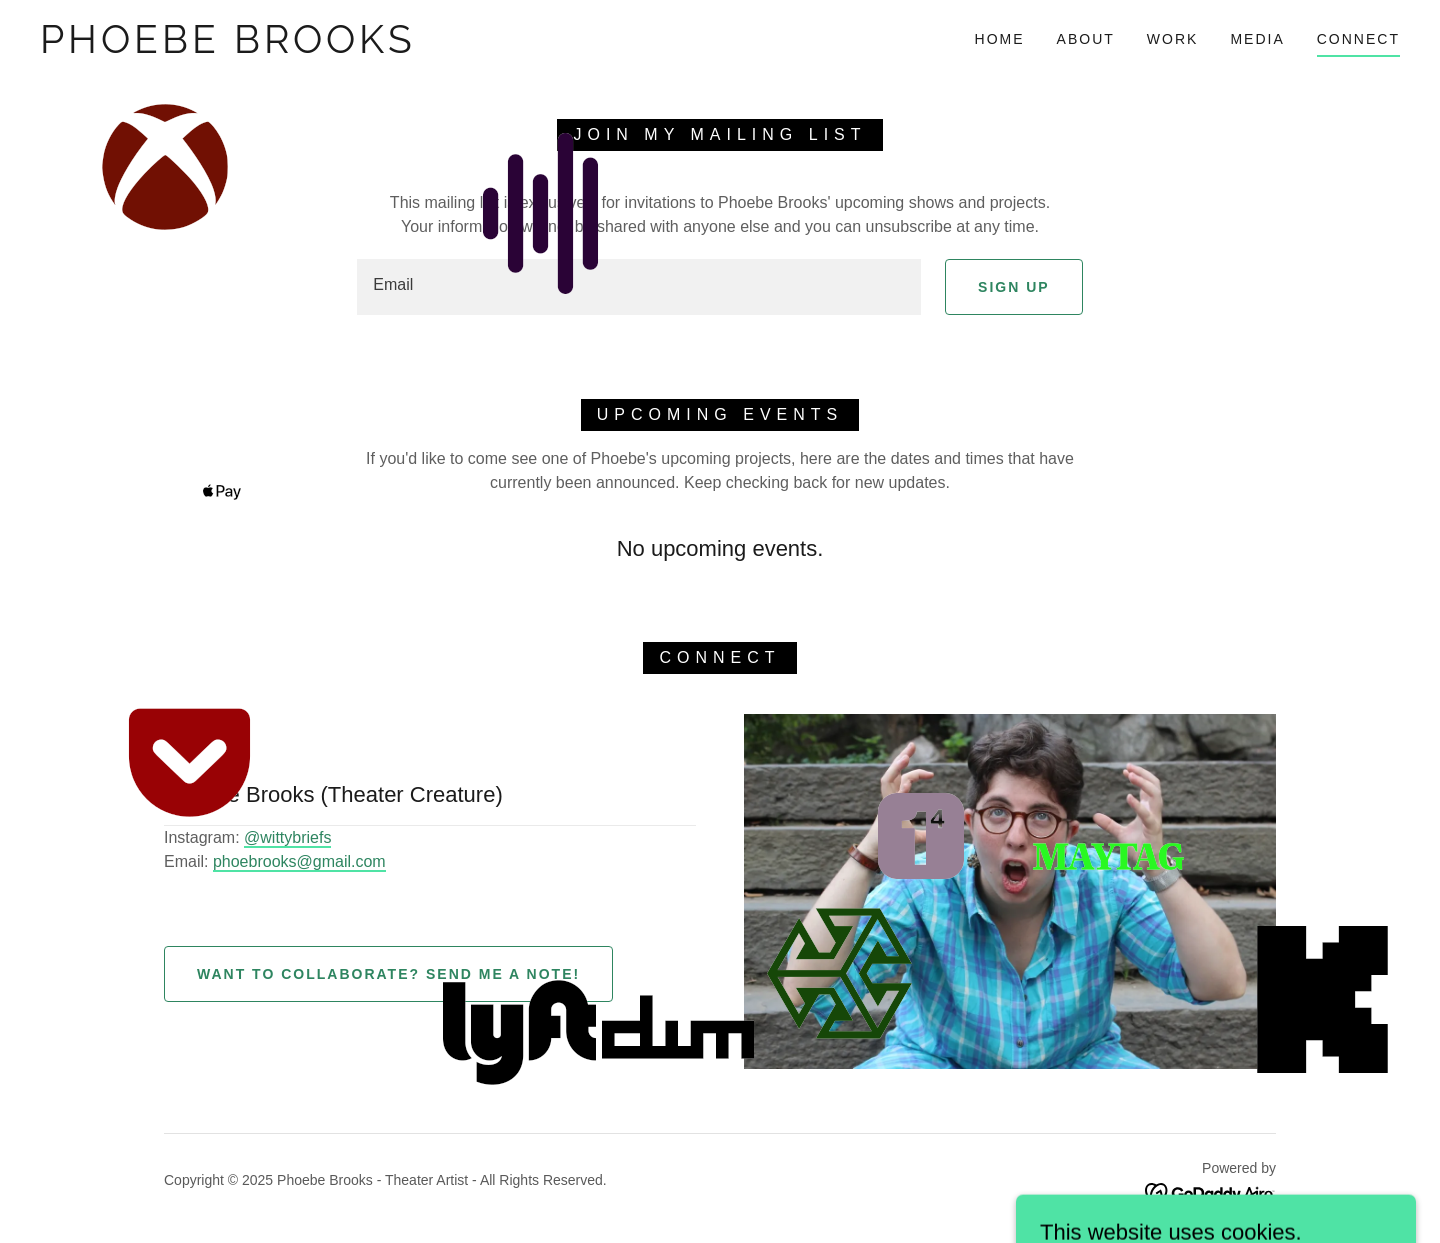 The width and height of the screenshot is (1440, 1243). I want to click on open the Kick streaming app, so click(1322, 999).